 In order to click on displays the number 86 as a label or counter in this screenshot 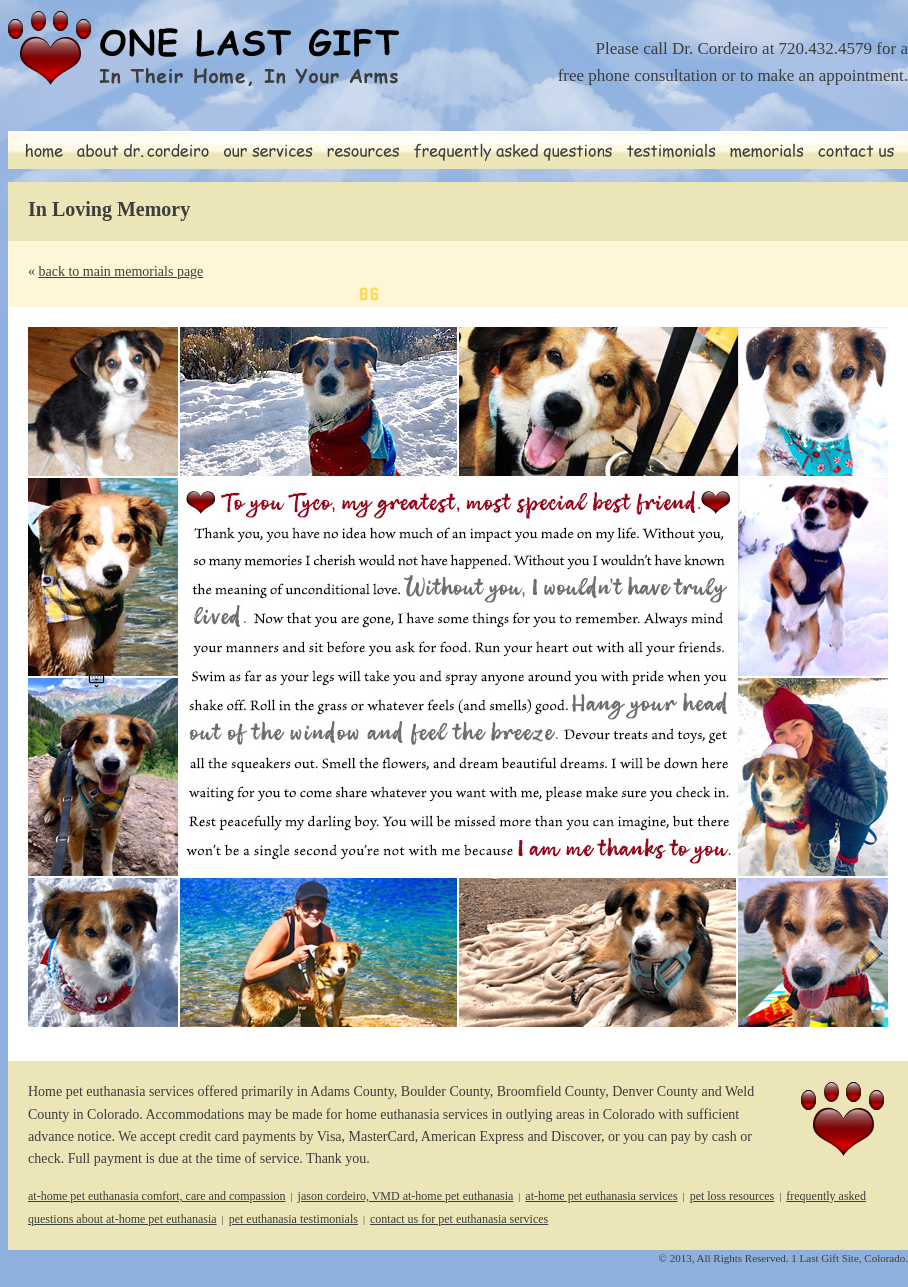, I will do `click(369, 294)`.